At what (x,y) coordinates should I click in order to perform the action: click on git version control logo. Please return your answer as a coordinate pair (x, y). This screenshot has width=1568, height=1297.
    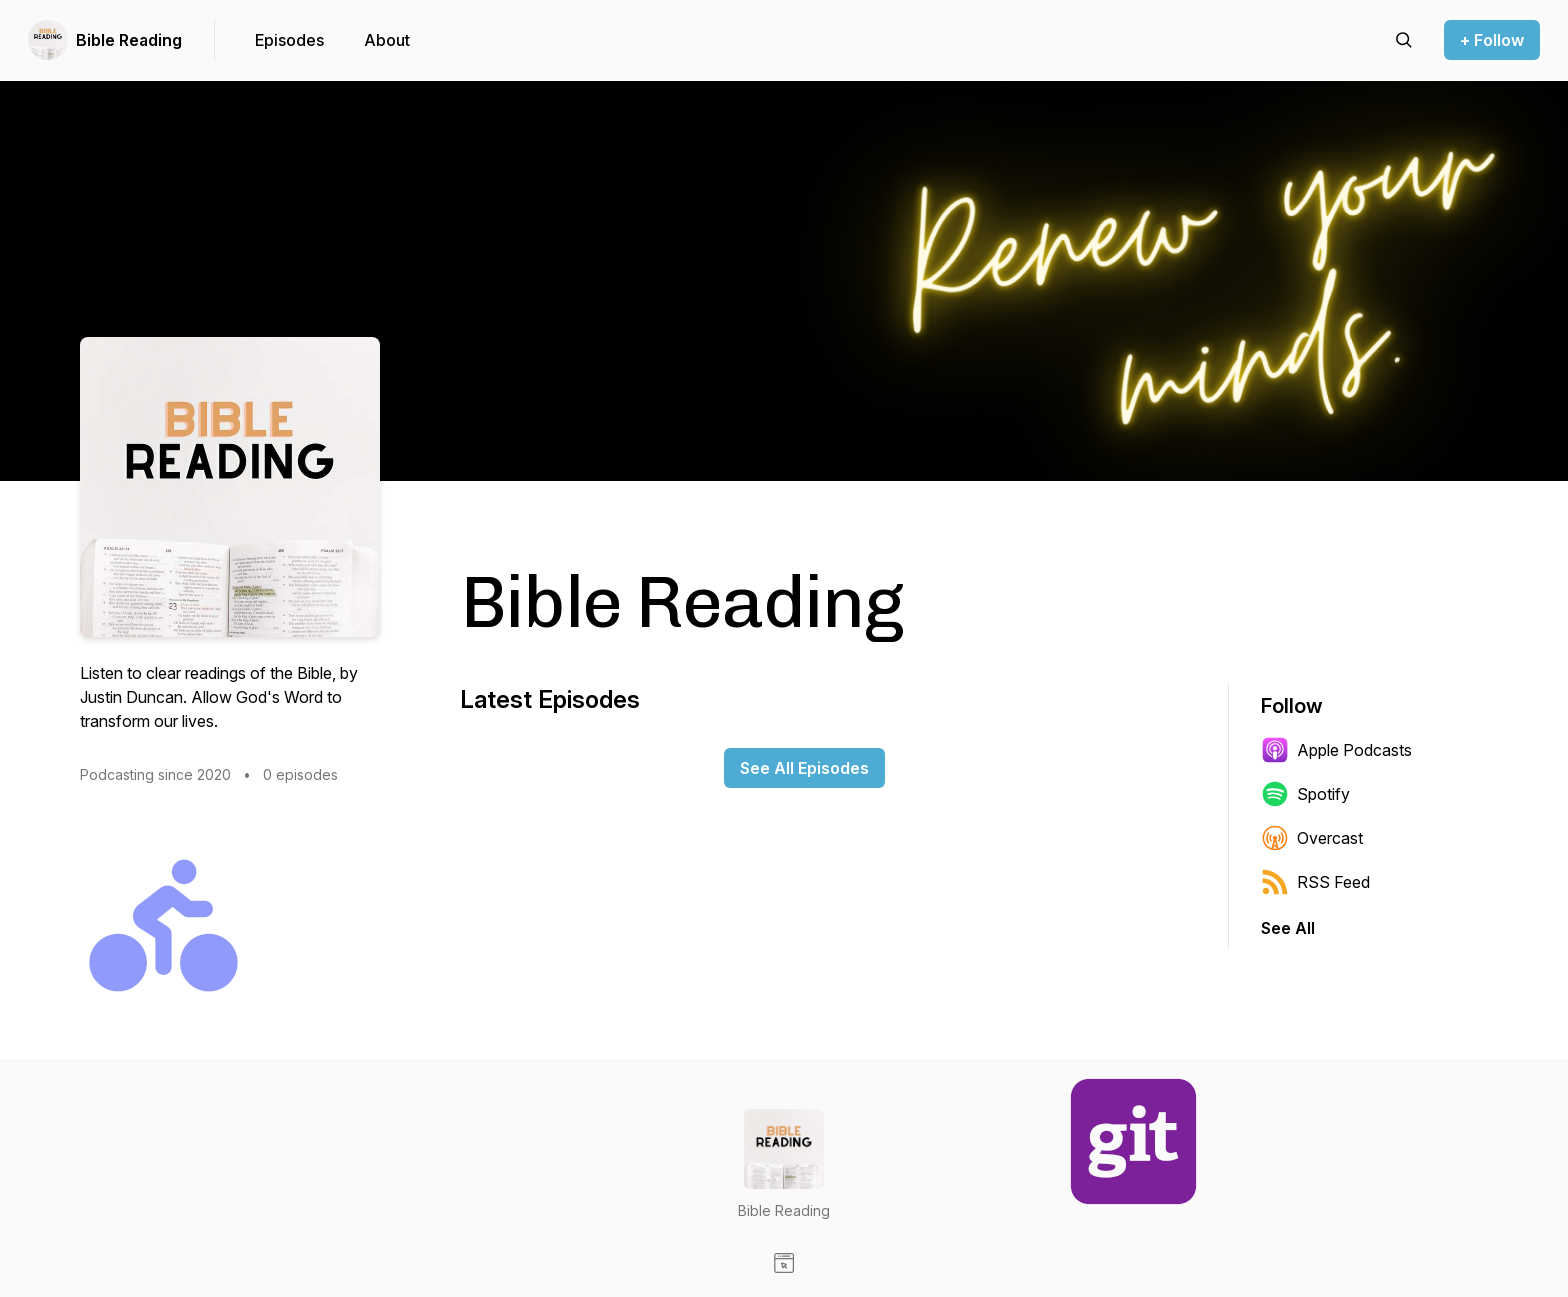
    Looking at the image, I should click on (1133, 1141).